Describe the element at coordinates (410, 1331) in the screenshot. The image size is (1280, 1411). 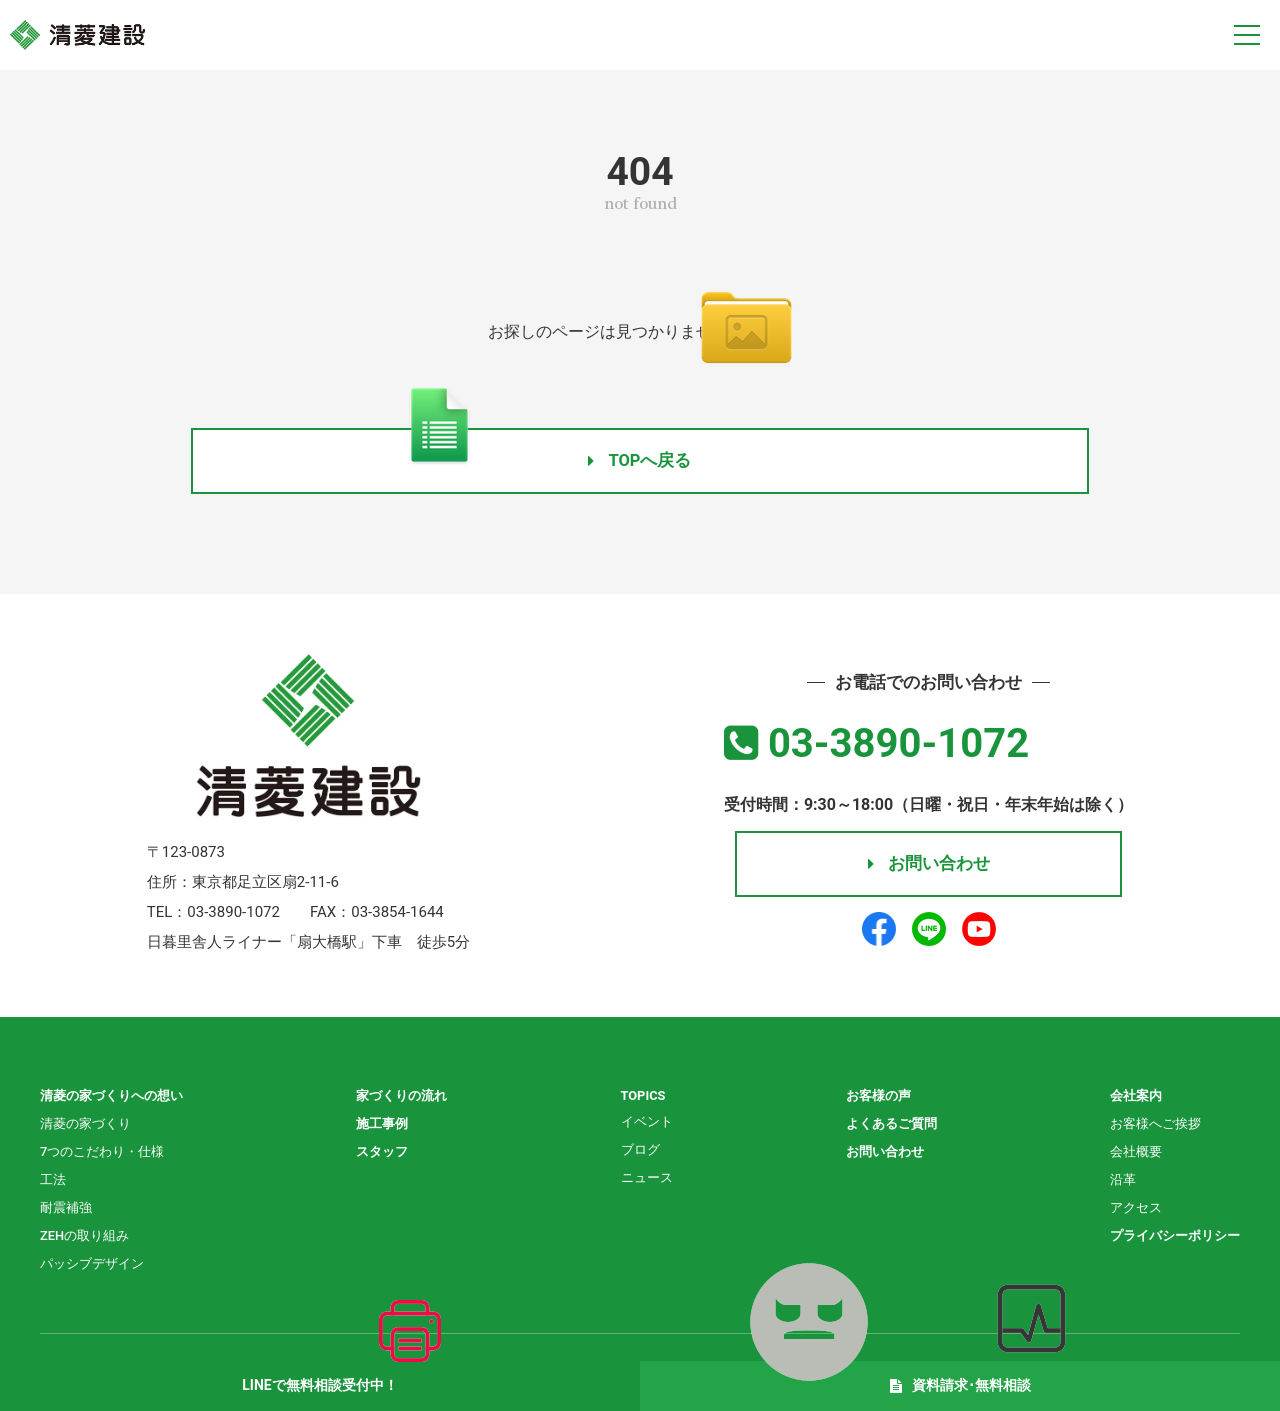
I see `print the current document` at that location.